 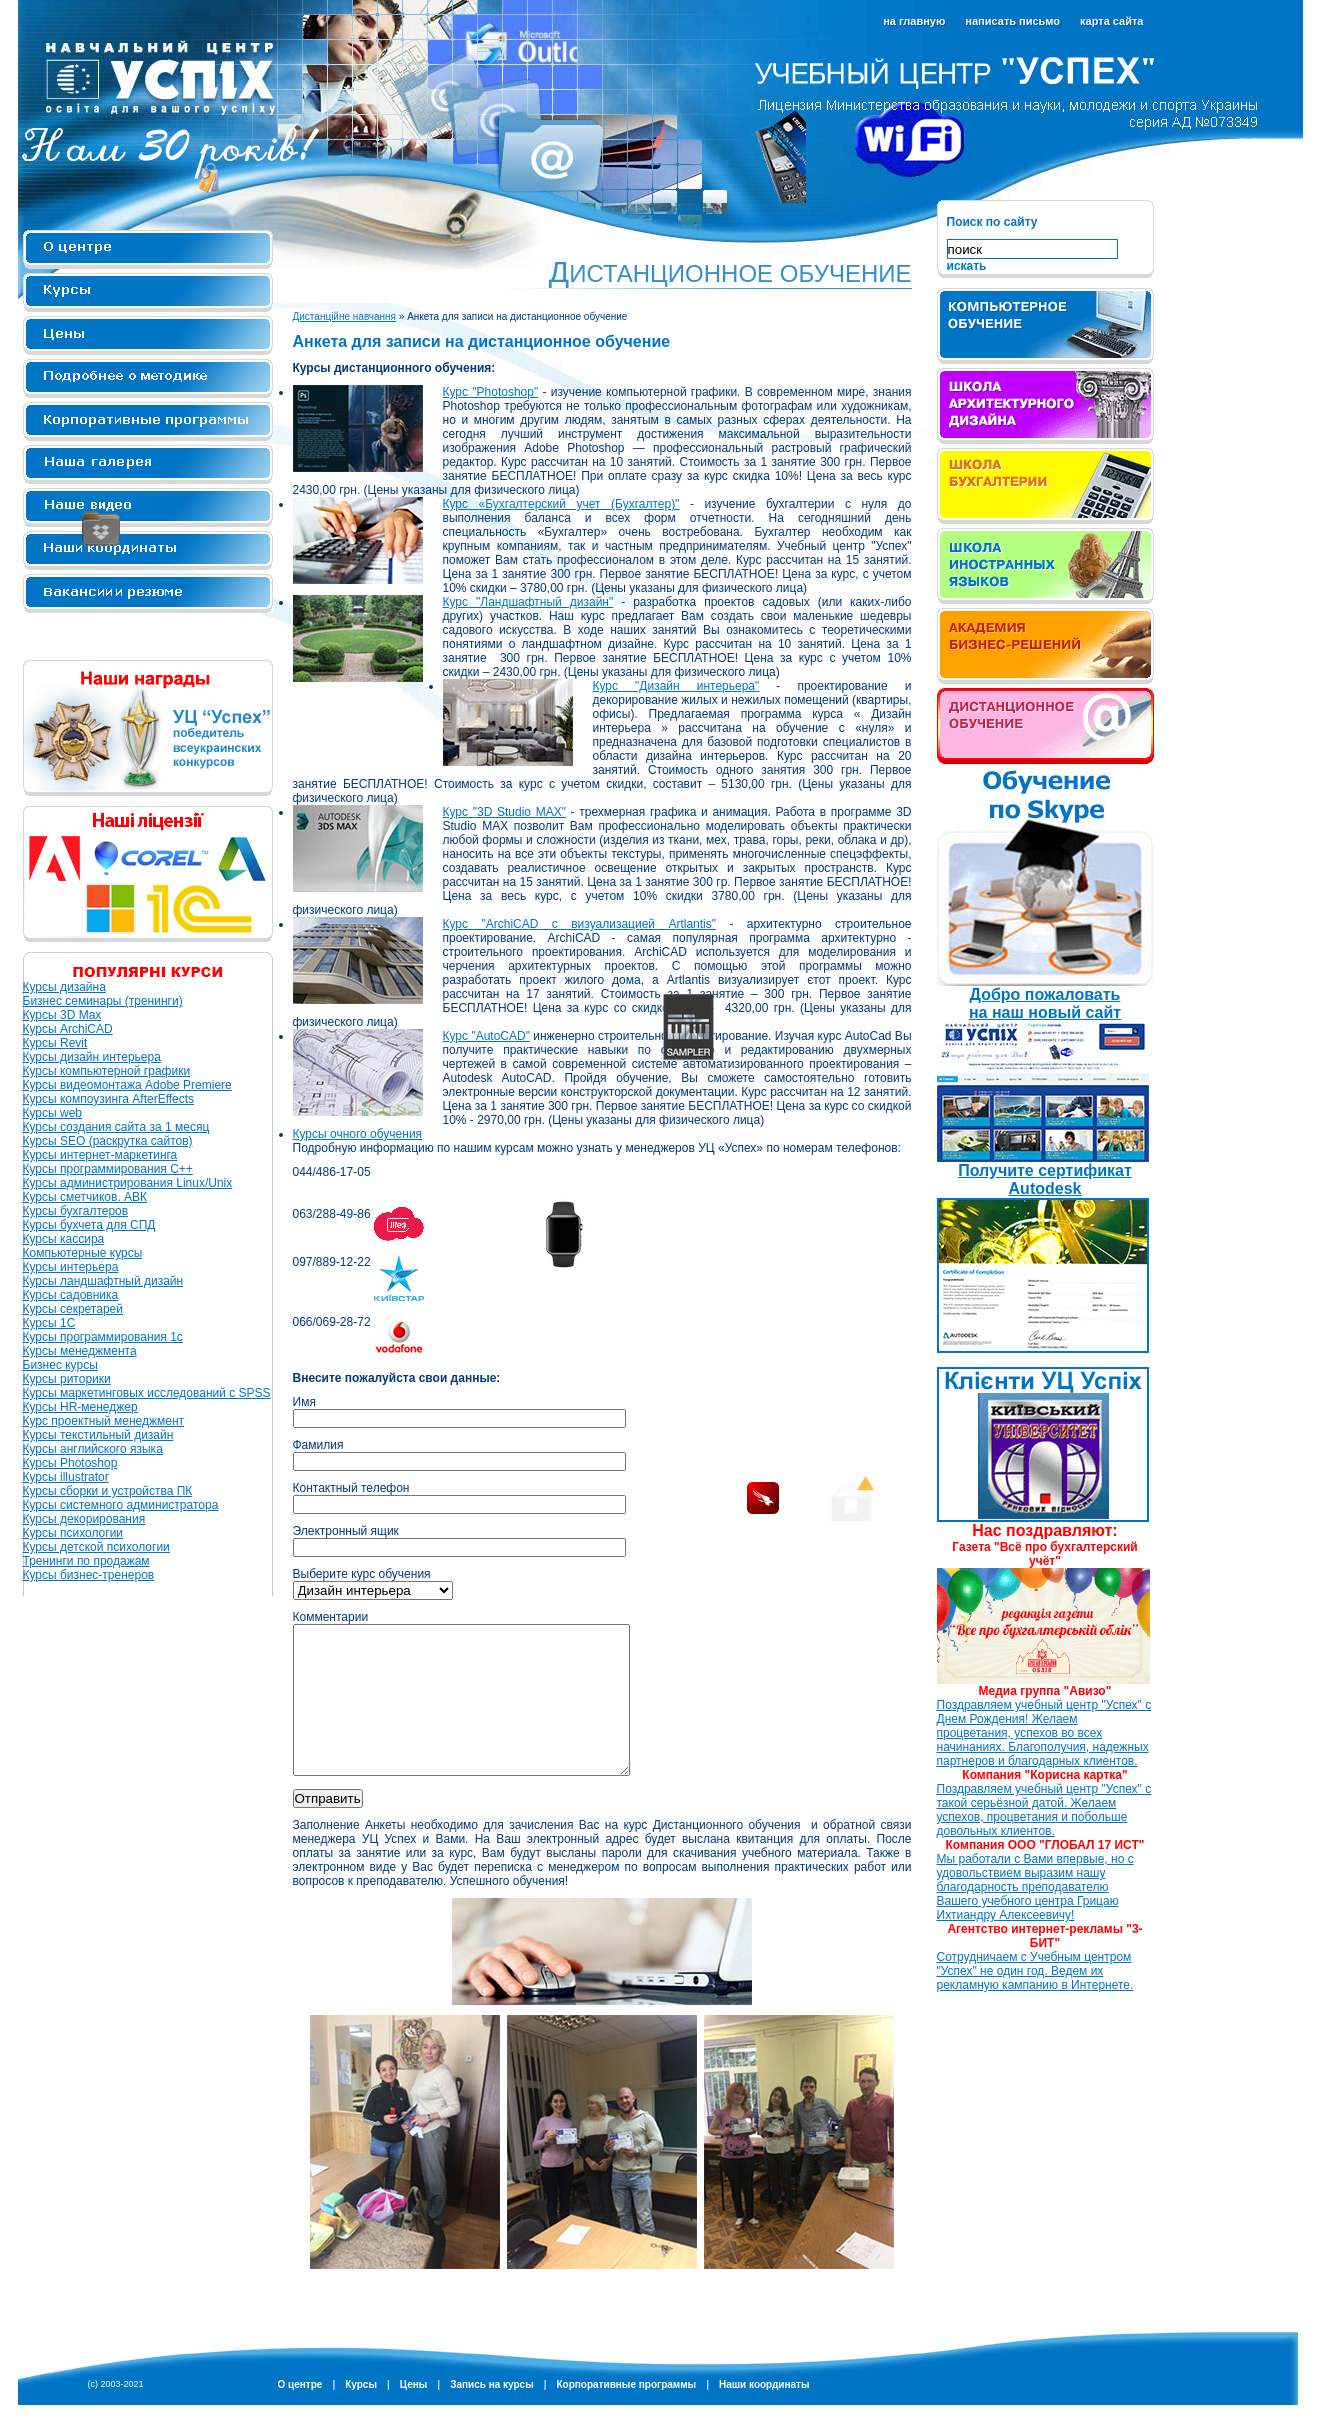 I want to click on manage single sign-on credentials and authentication, so click(x=209, y=178).